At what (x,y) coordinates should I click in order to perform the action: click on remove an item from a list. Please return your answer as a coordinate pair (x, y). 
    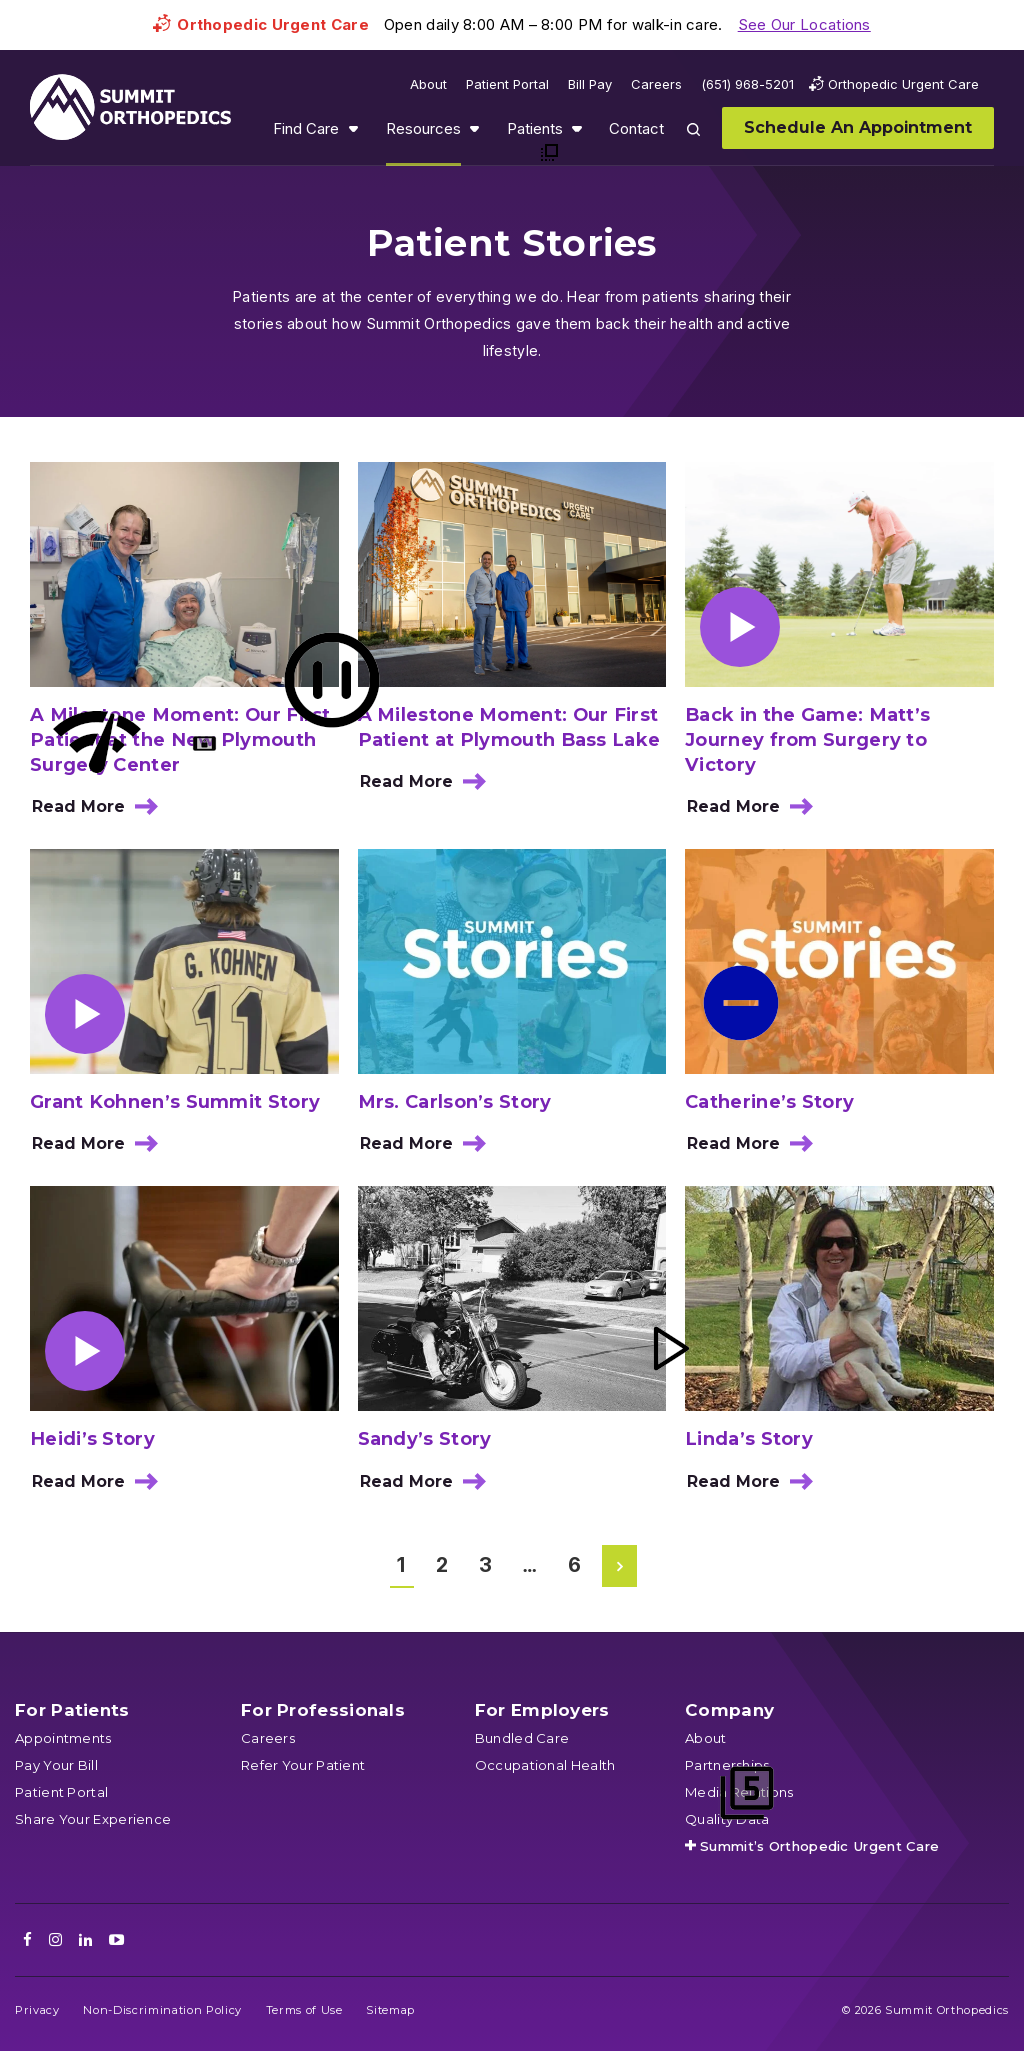
    Looking at the image, I should click on (741, 1003).